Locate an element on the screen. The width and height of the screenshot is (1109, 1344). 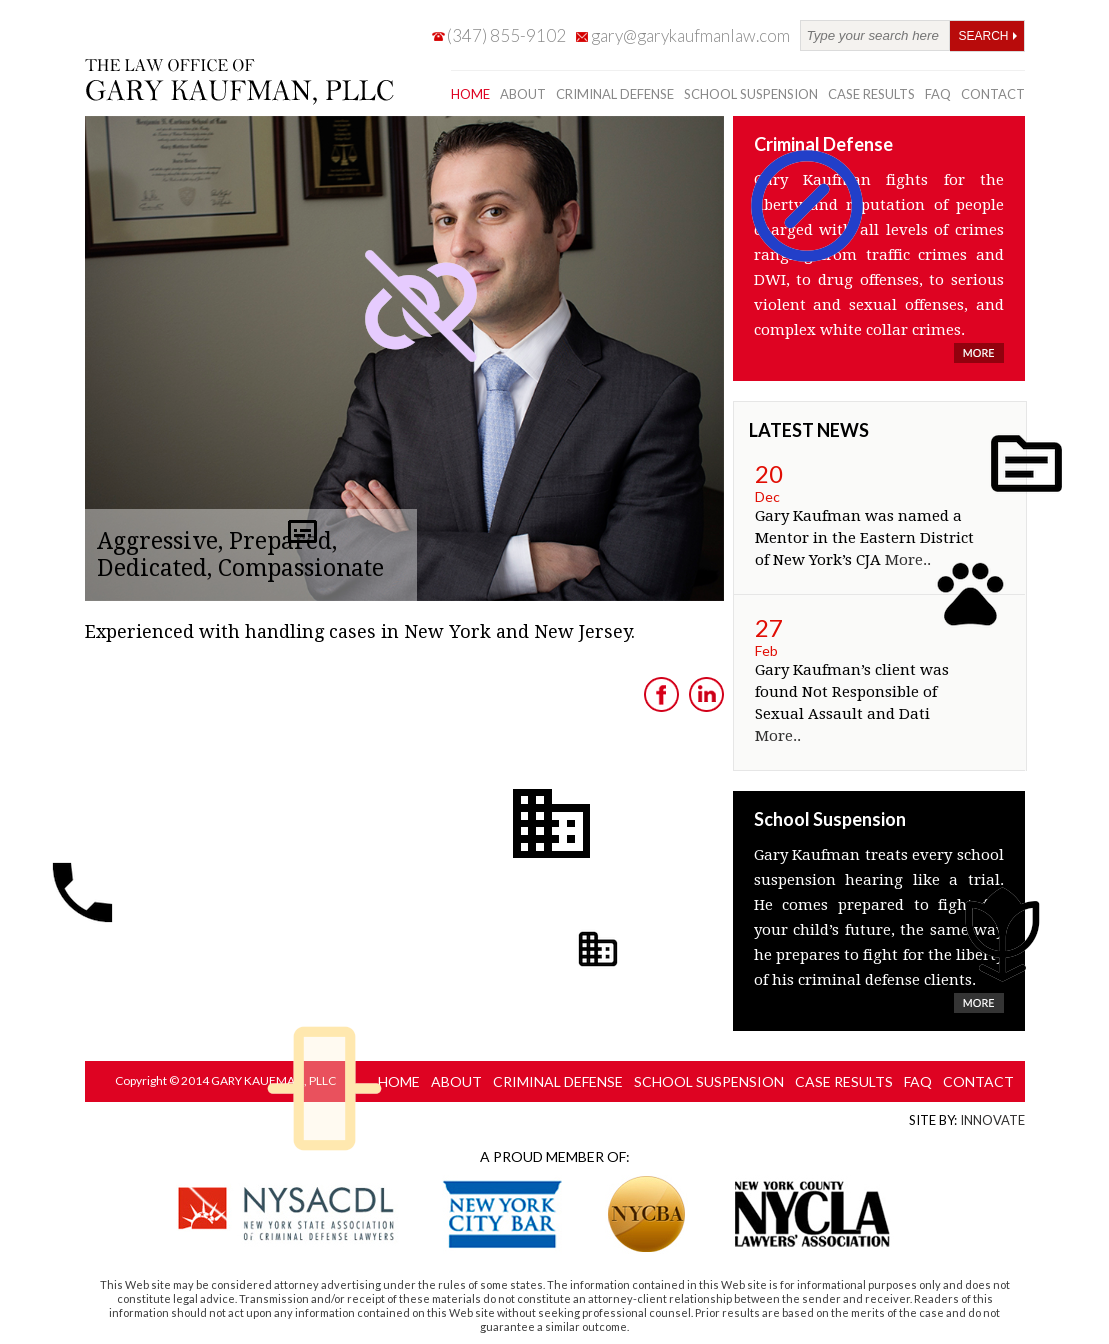
access topic folders or categories is located at coordinates (1026, 463).